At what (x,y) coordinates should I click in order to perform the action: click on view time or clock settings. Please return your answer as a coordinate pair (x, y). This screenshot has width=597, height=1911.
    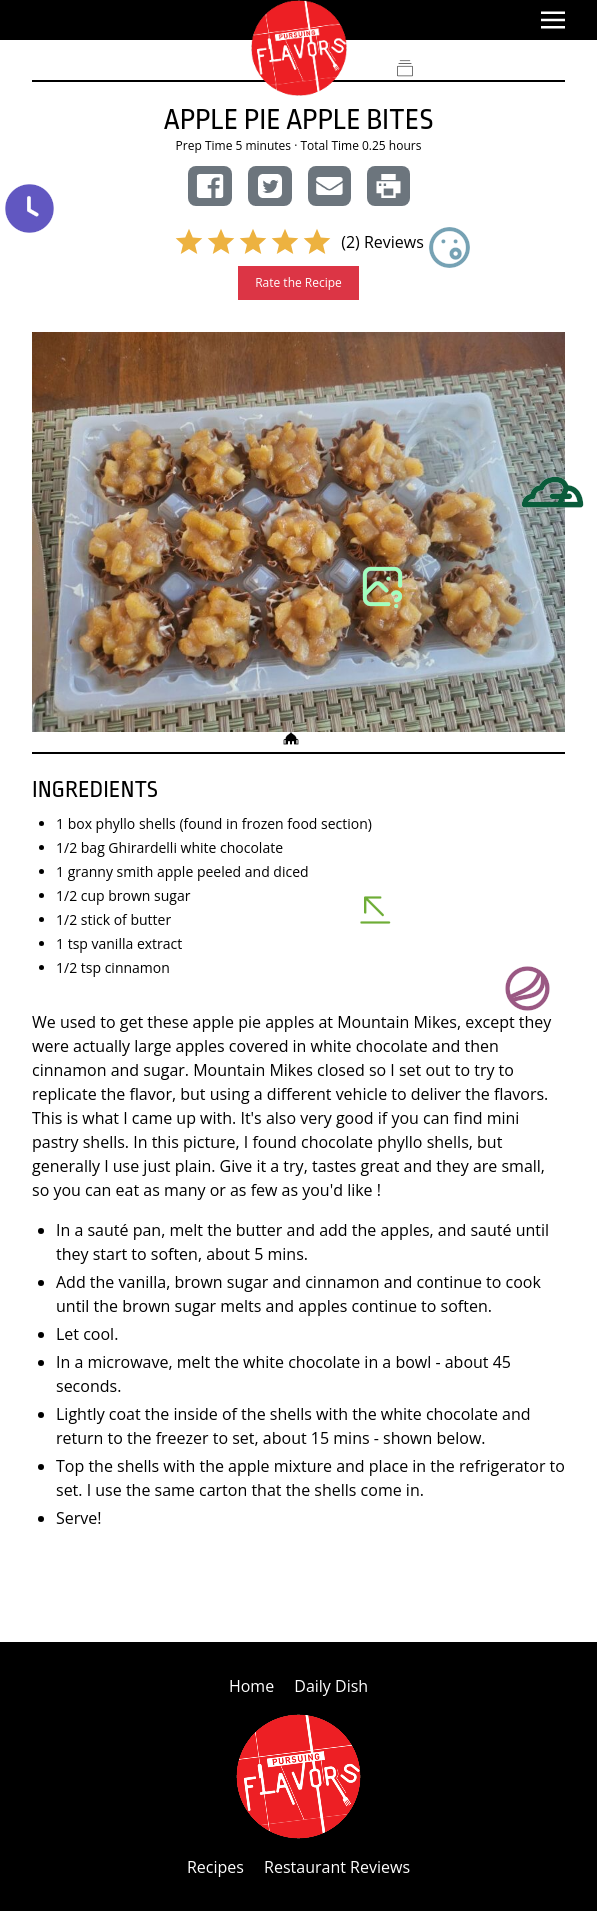
    Looking at the image, I should click on (29, 208).